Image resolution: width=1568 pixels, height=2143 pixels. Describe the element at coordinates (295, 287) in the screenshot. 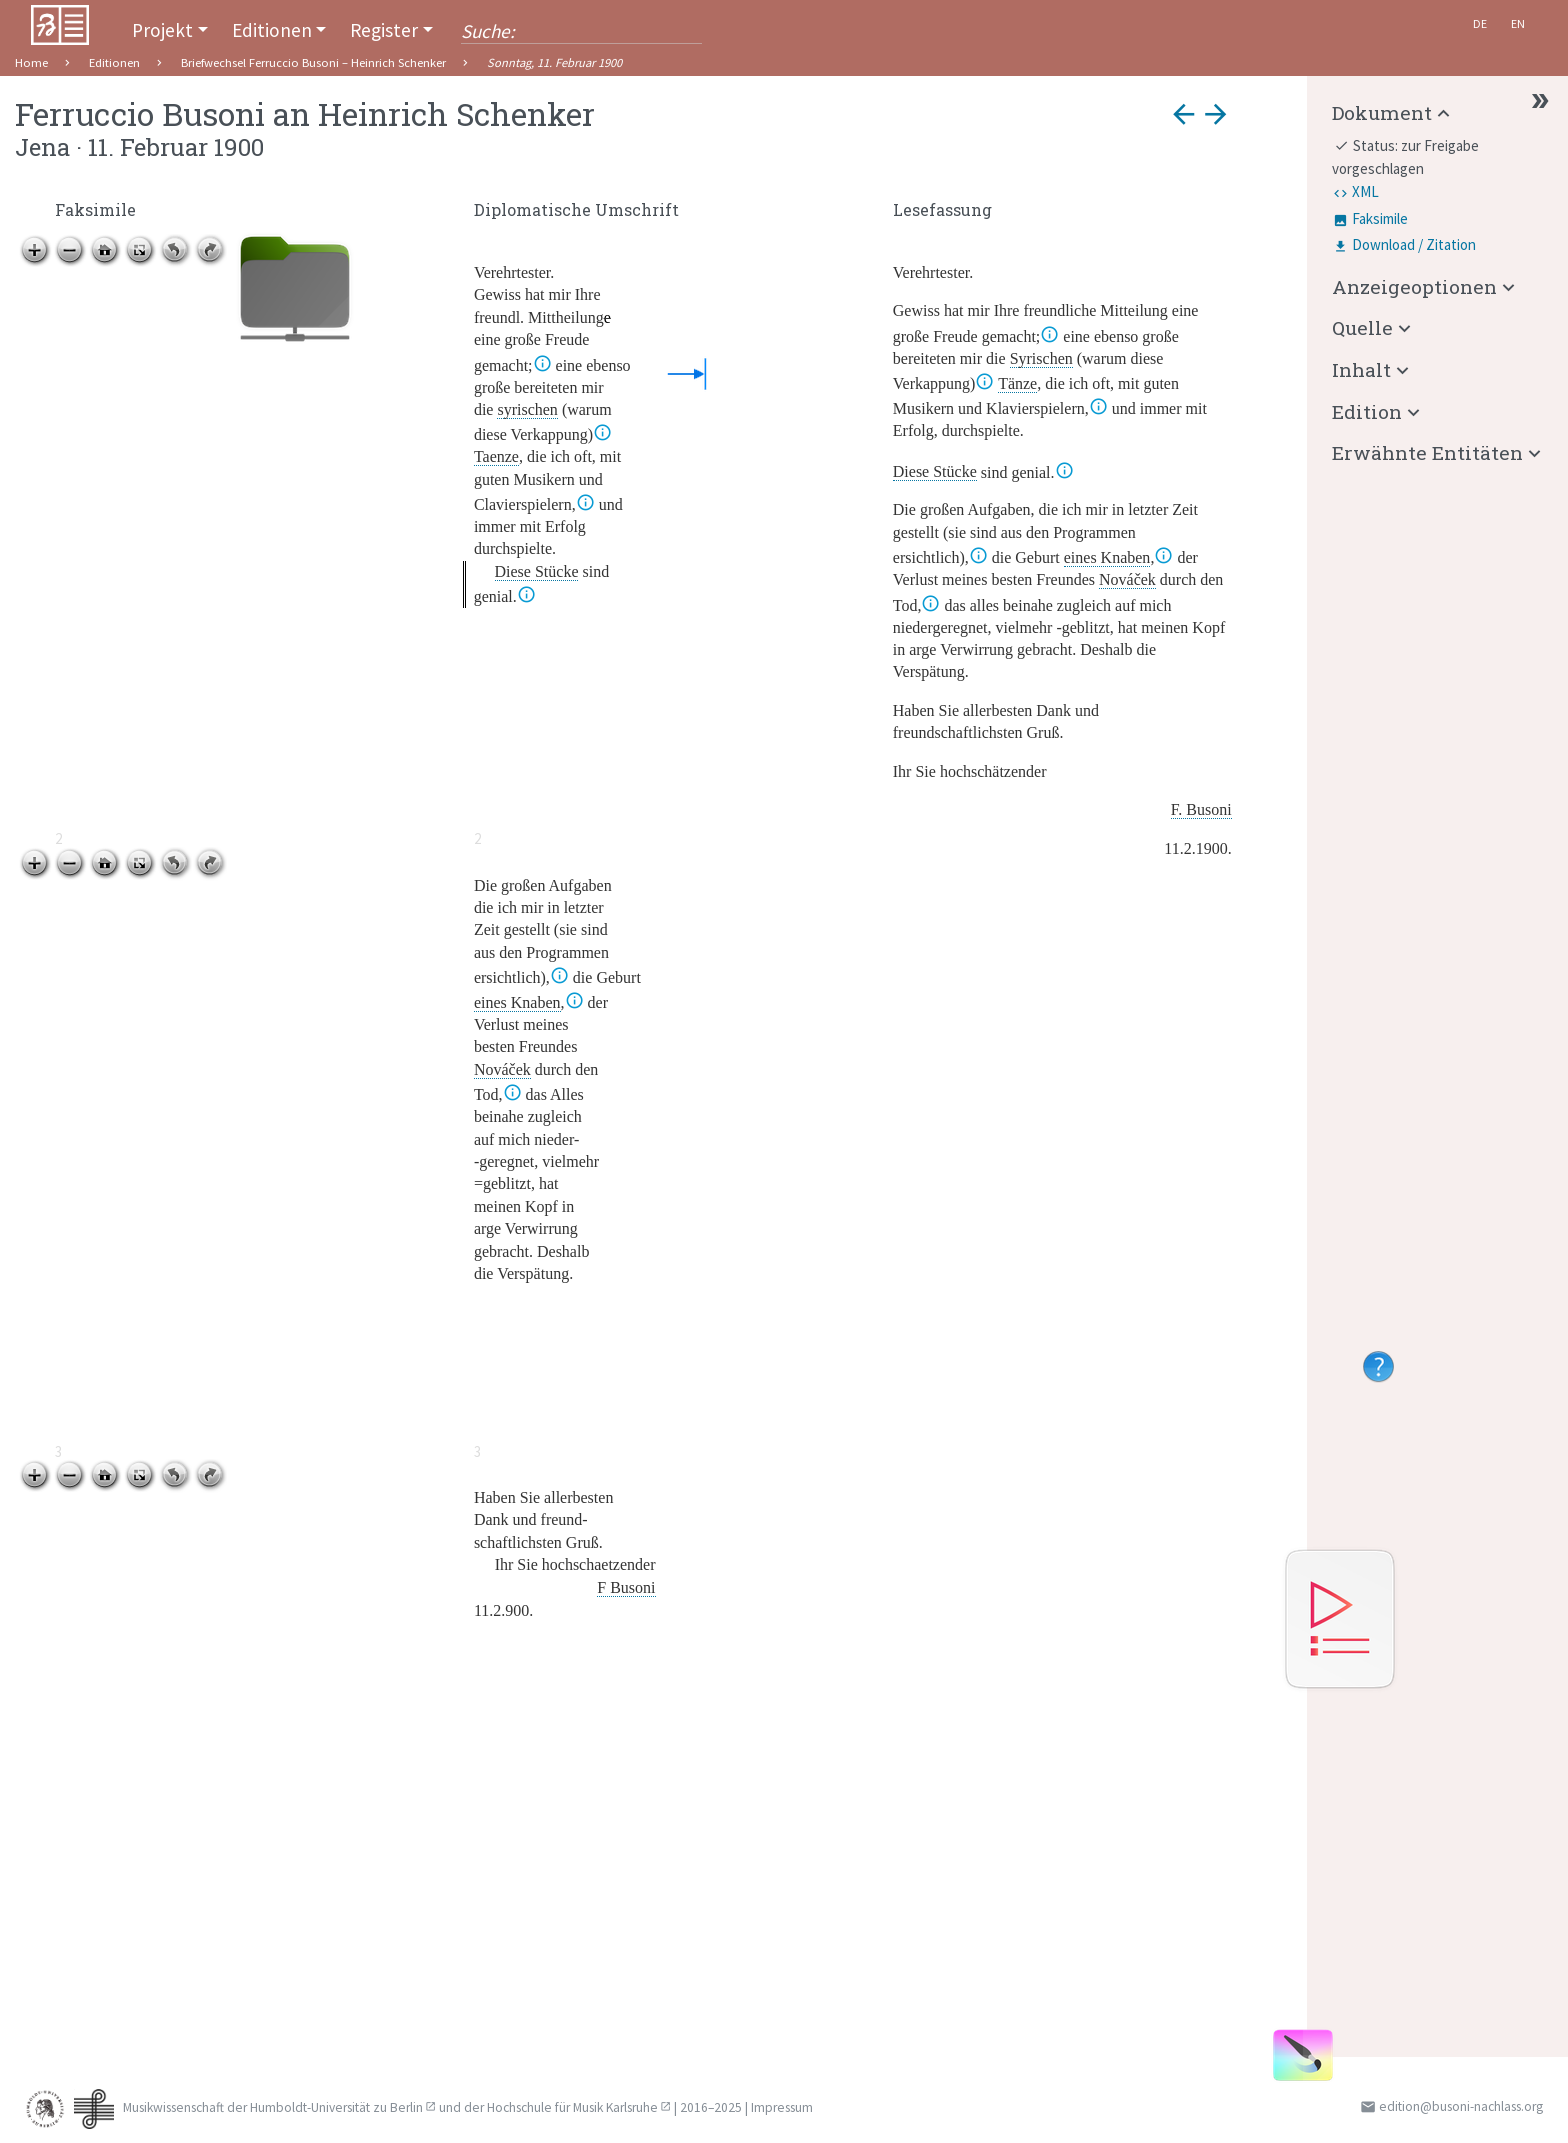

I see `access a remote or network folder` at that location.